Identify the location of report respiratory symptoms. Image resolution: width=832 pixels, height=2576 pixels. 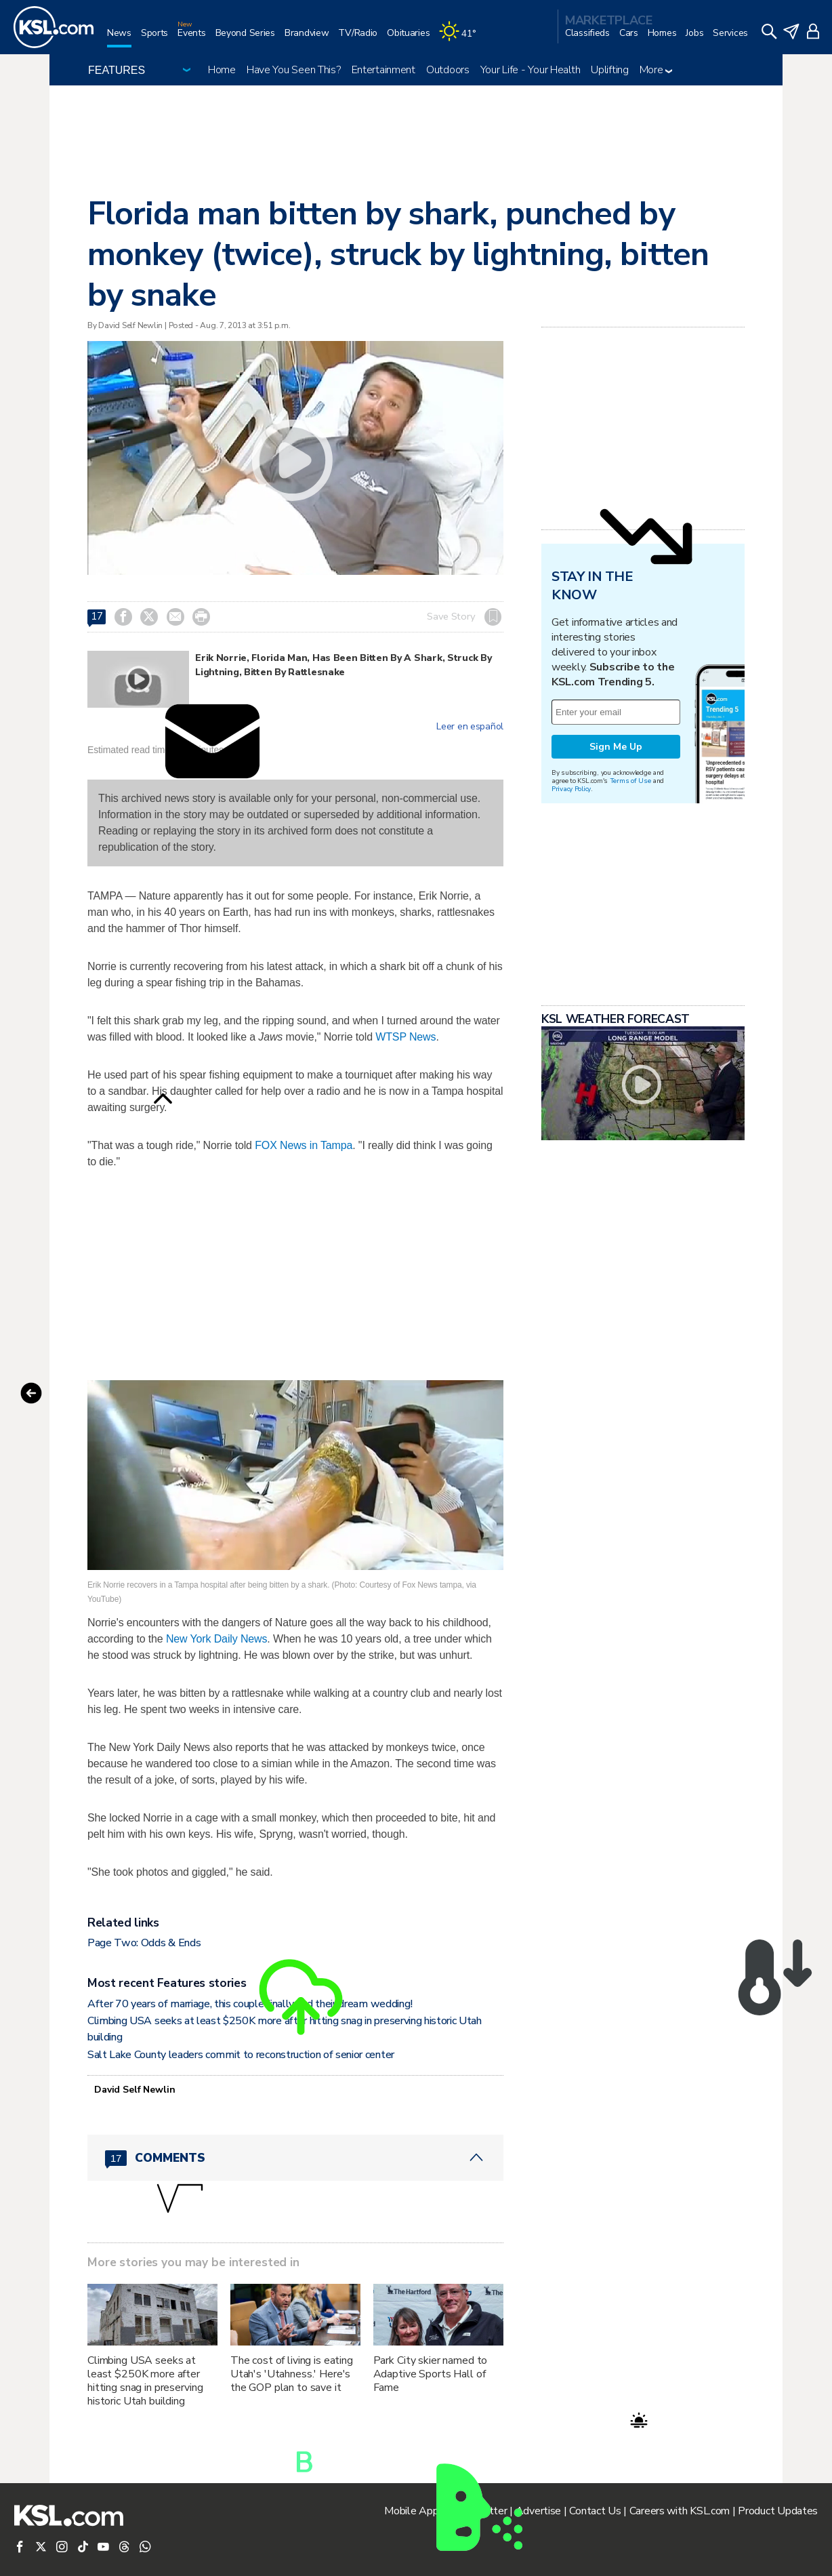
(480, 2507).